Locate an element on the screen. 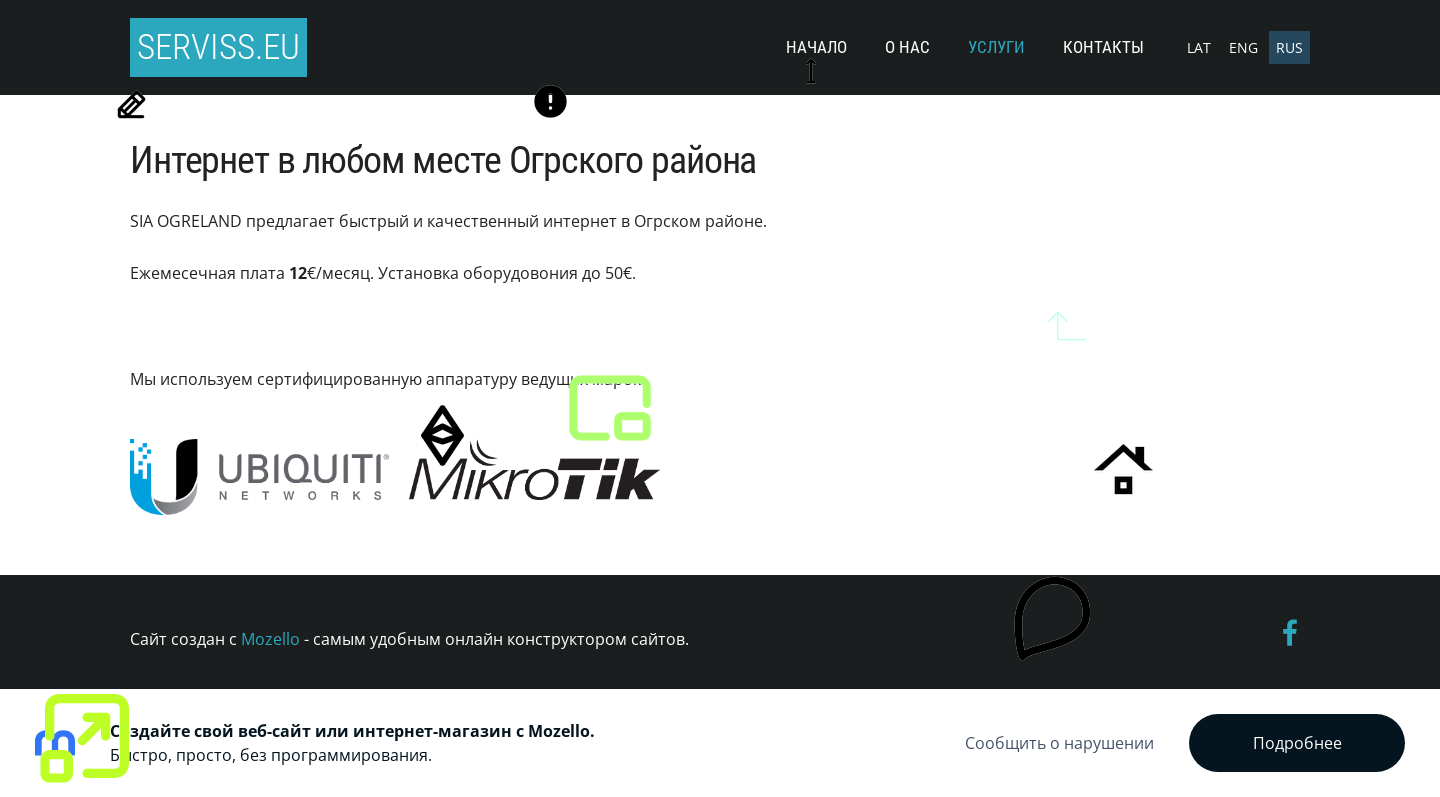 The image size is (1440, 797). indicates an error or warning state is located at coordinates (550, 101).